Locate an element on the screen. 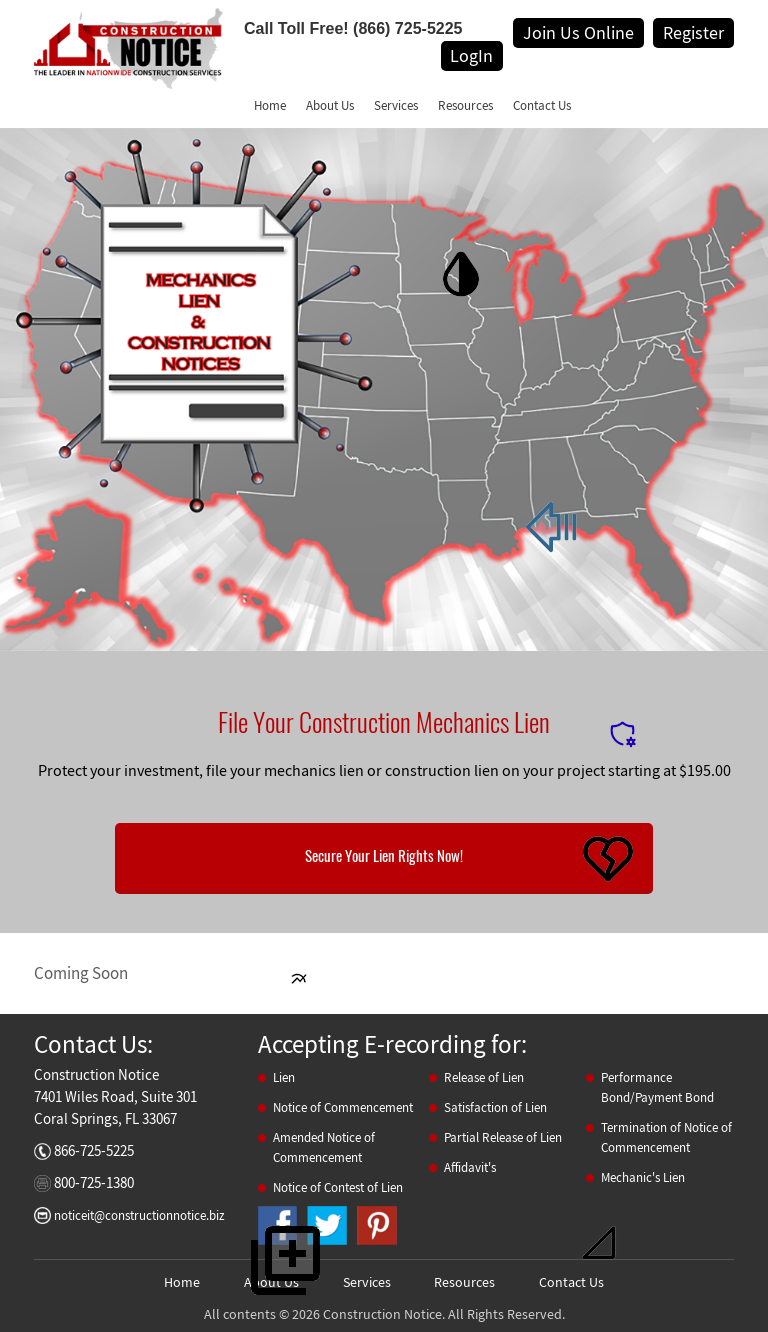  go back or return to previous screen is located at coordinates (553, 527).